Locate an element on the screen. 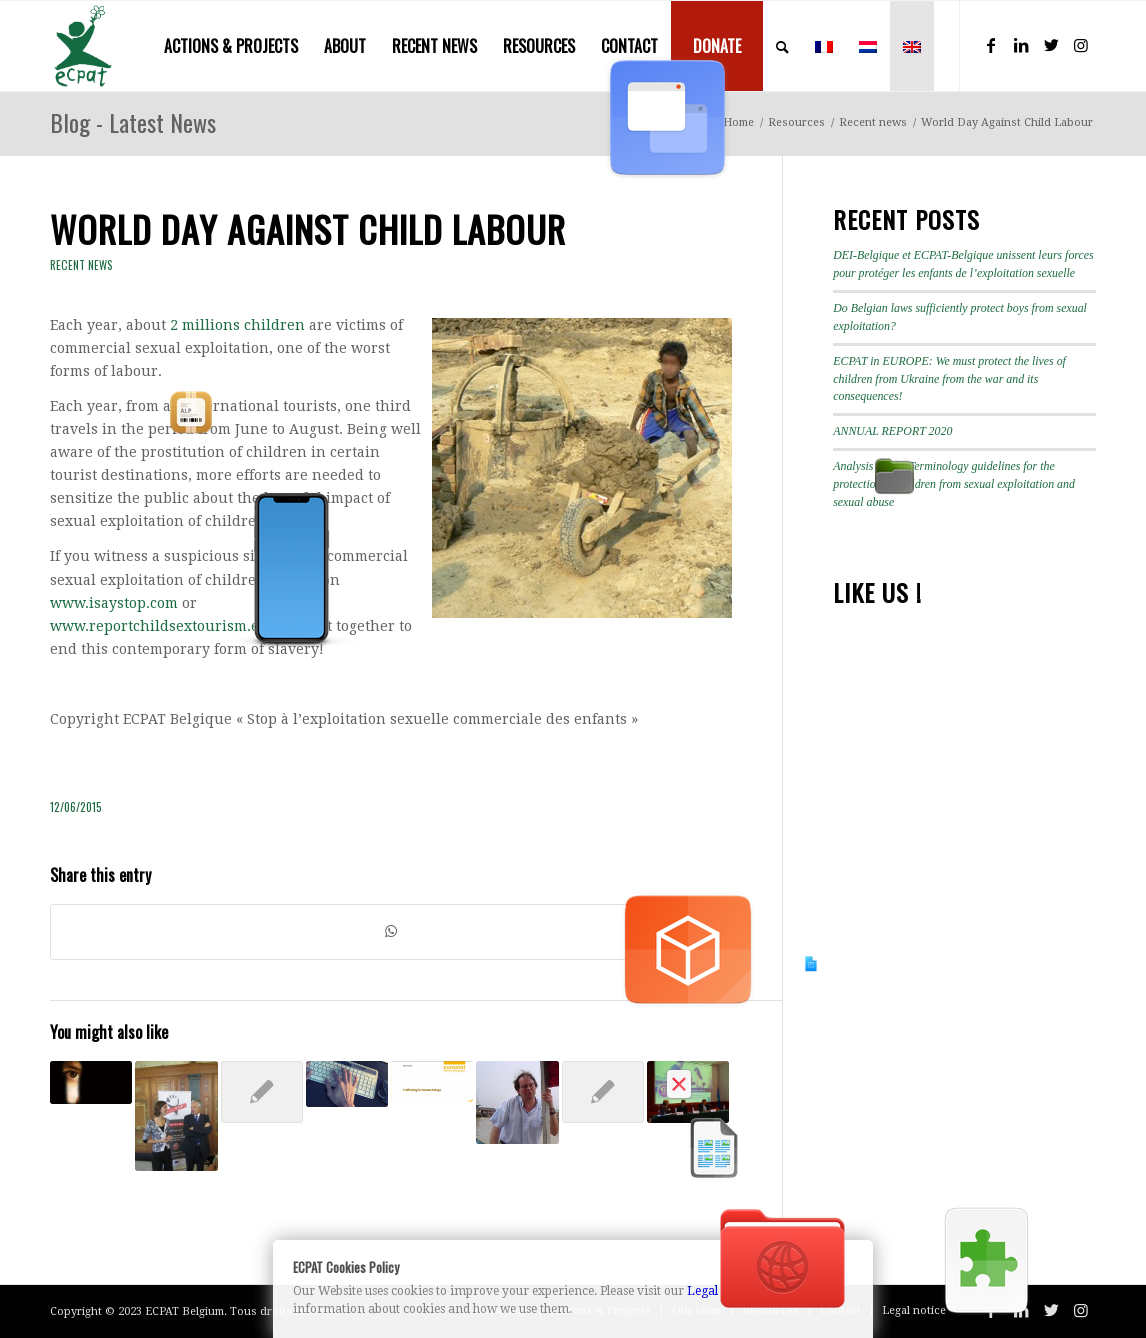 The height and width of the screenshot is (1338, 1146). folder containing html or web files is located at coordinates (782, 1258).